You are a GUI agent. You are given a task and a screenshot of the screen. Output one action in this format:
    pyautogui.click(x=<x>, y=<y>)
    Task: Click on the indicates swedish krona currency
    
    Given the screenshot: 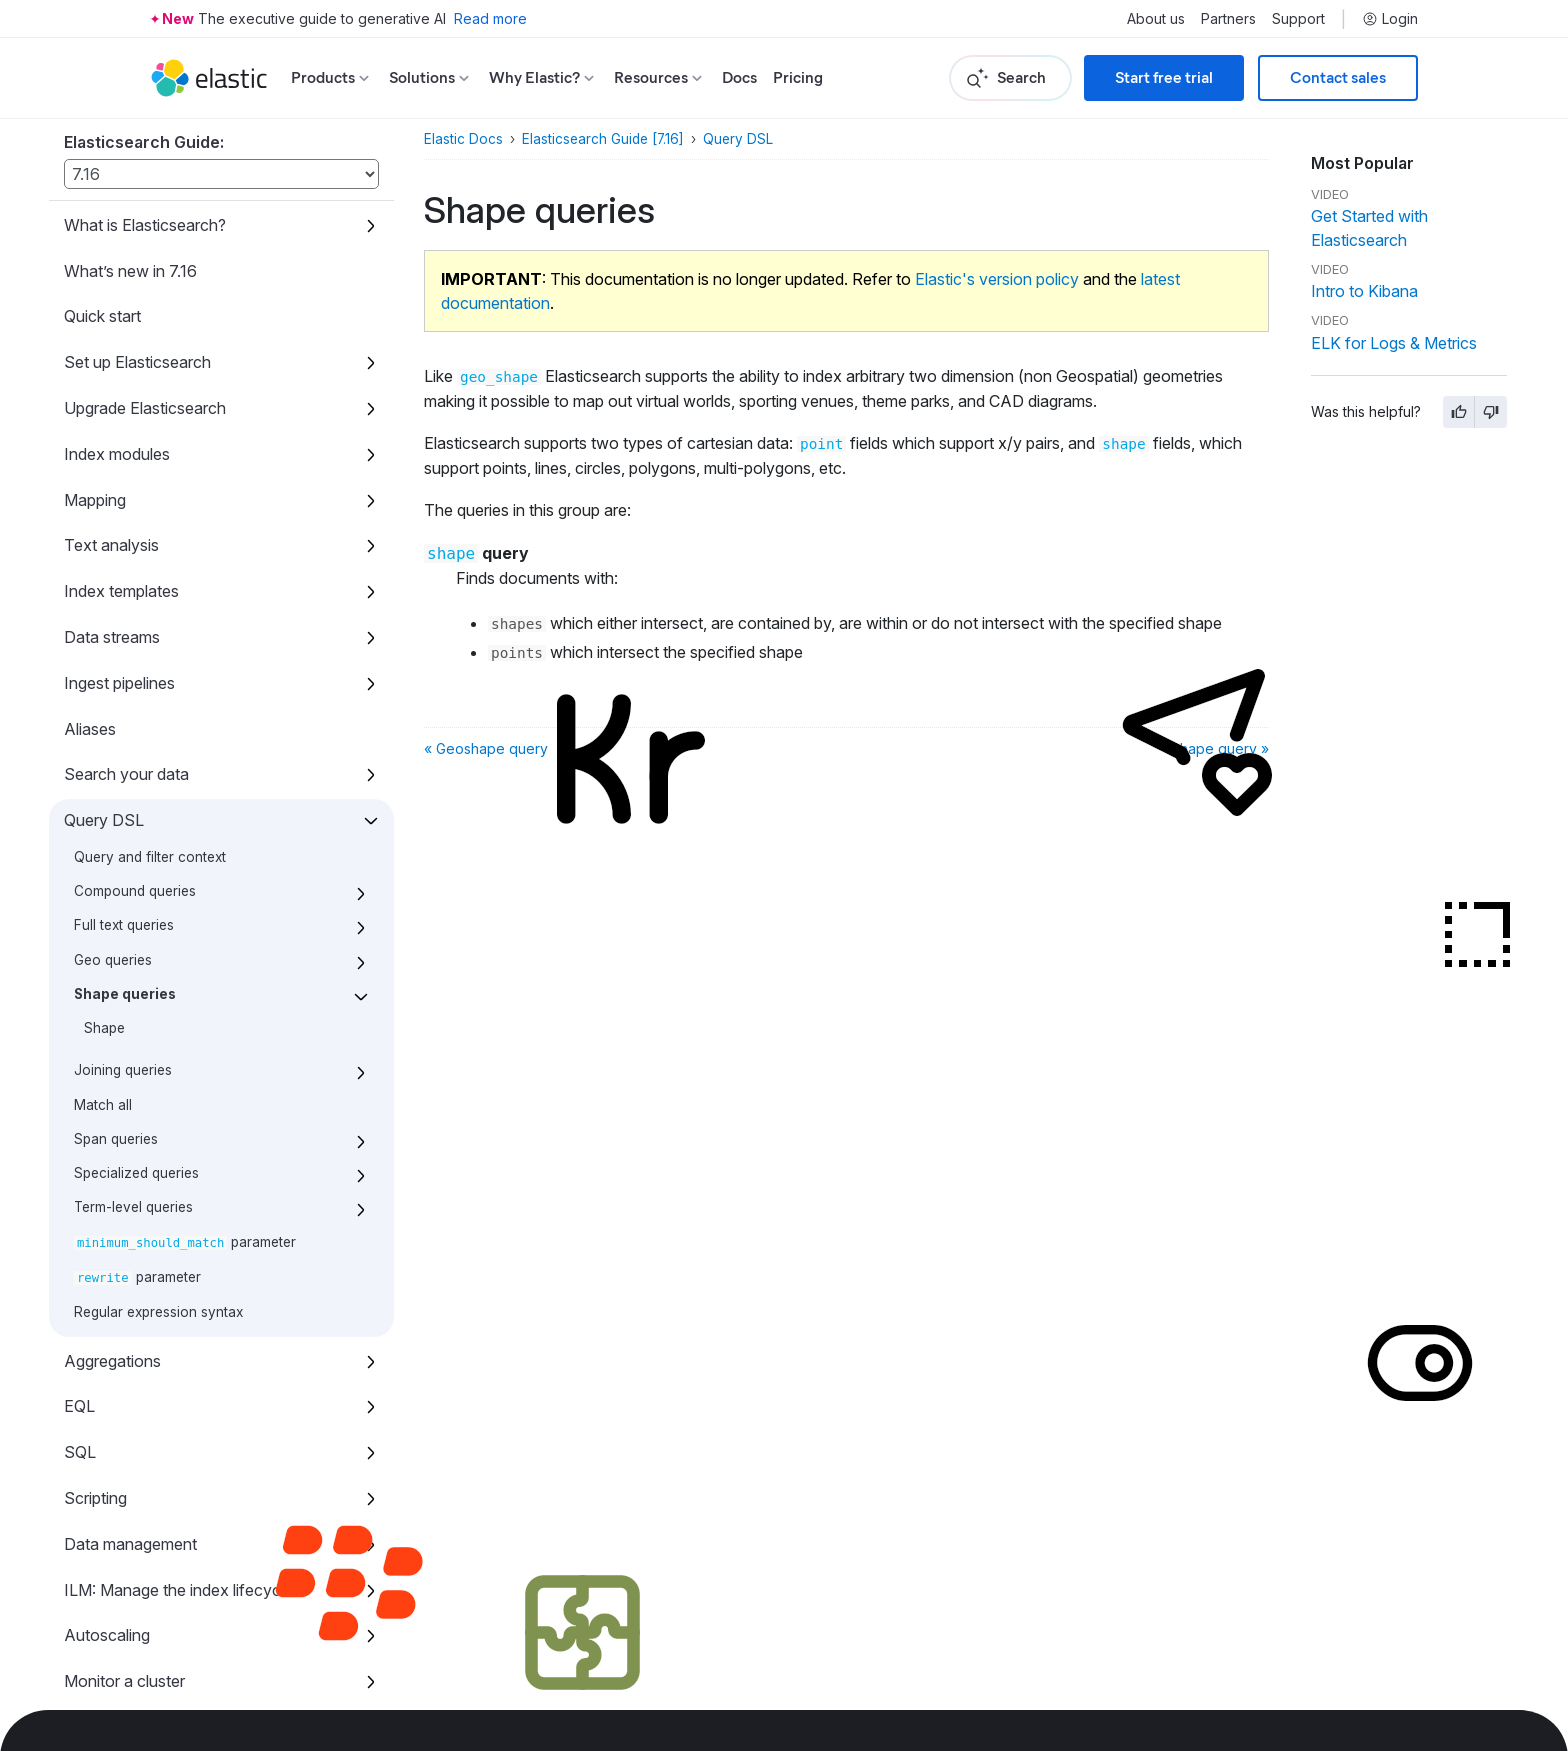 What is the action you would take?
    pyautogui.click(x=631, y=759)
    